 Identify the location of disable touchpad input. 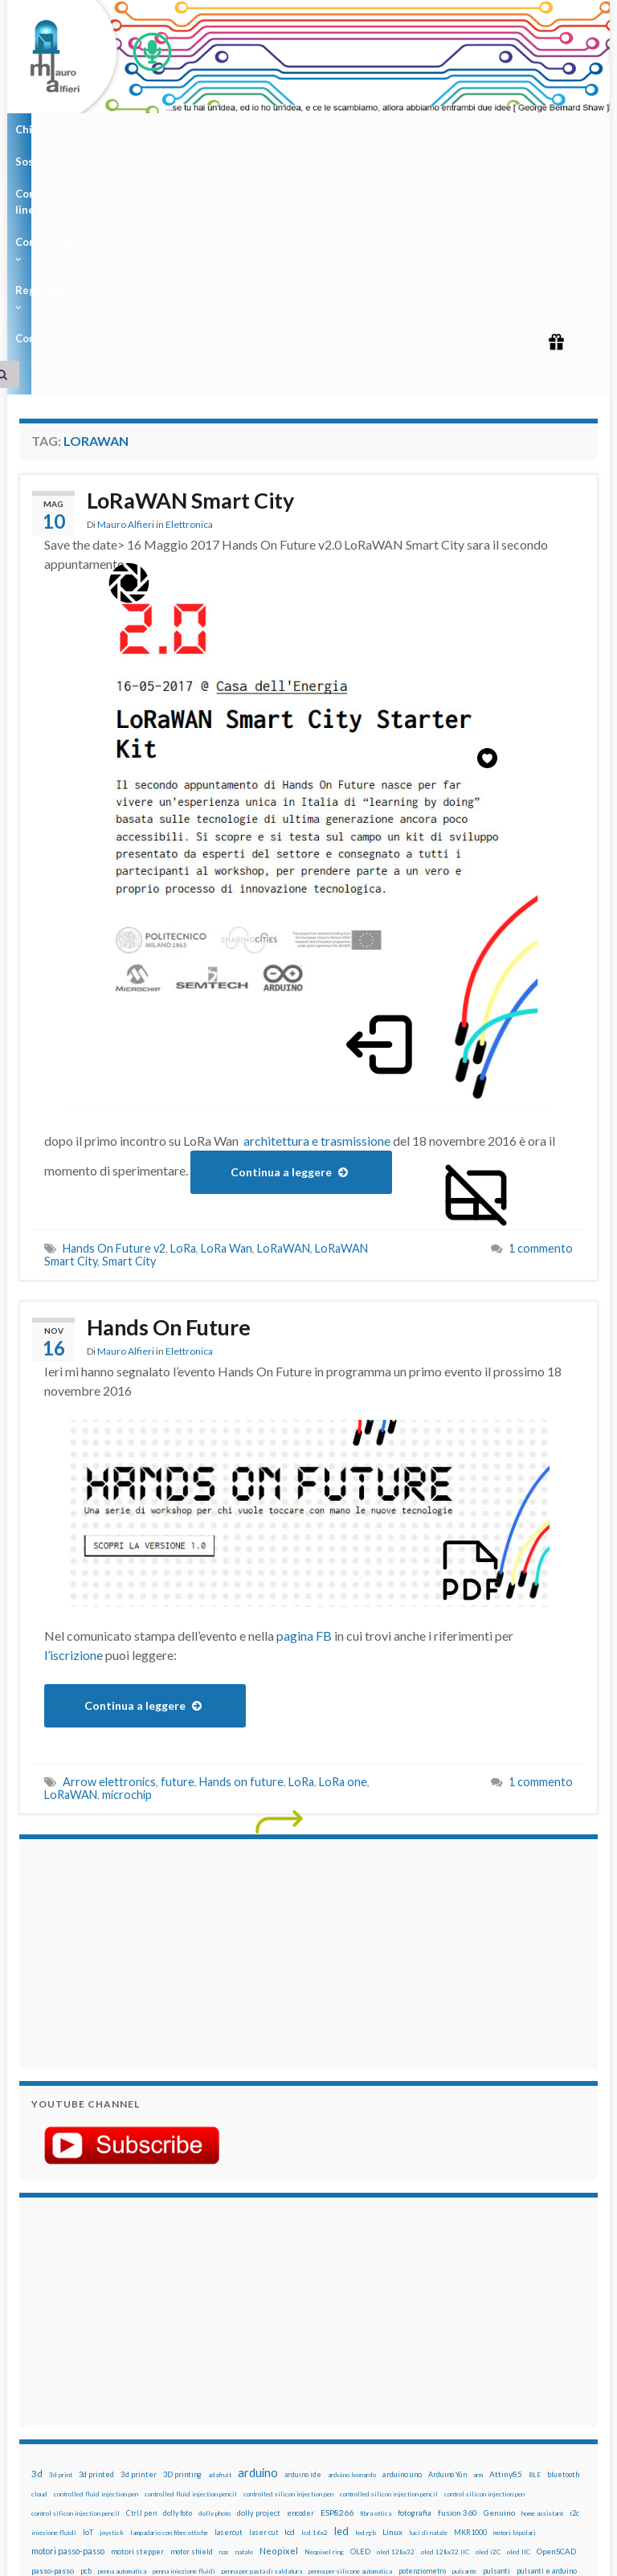
(476, 1195).